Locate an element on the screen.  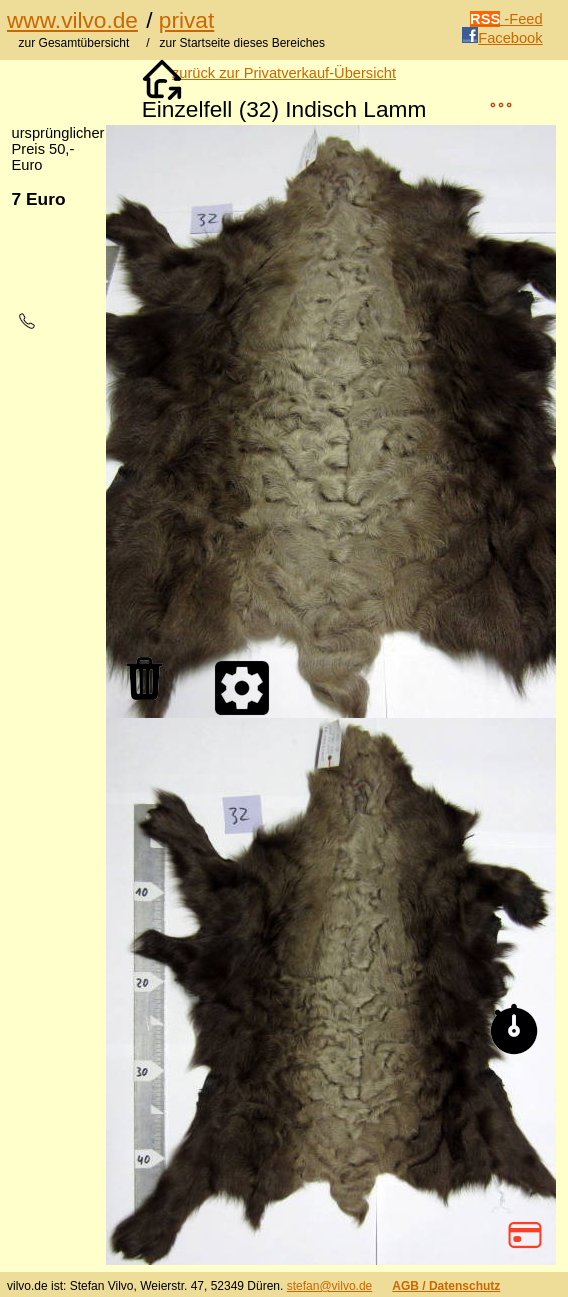
access more options or actions is located at coordinates (501, 105).